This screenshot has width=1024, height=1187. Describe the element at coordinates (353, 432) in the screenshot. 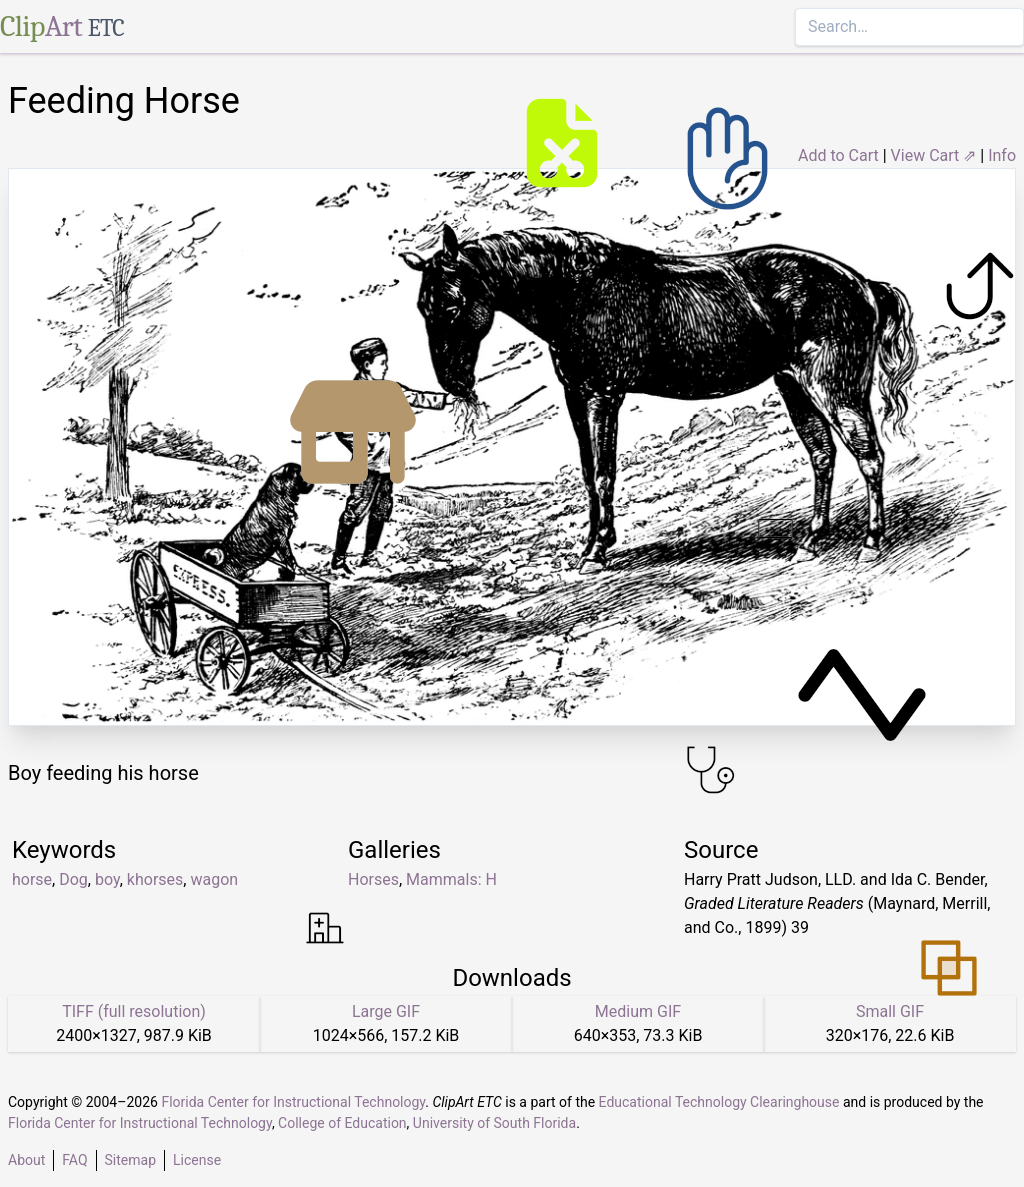

I see `open the store or shop` at that location.